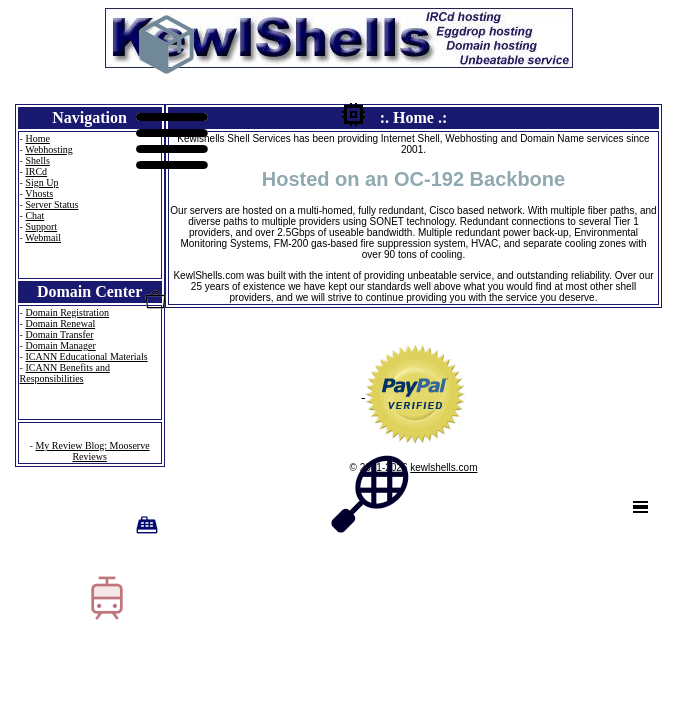  Describe the element at coordinates (166, 44) in the screenshot. I see `view package or shipment details` at that location.